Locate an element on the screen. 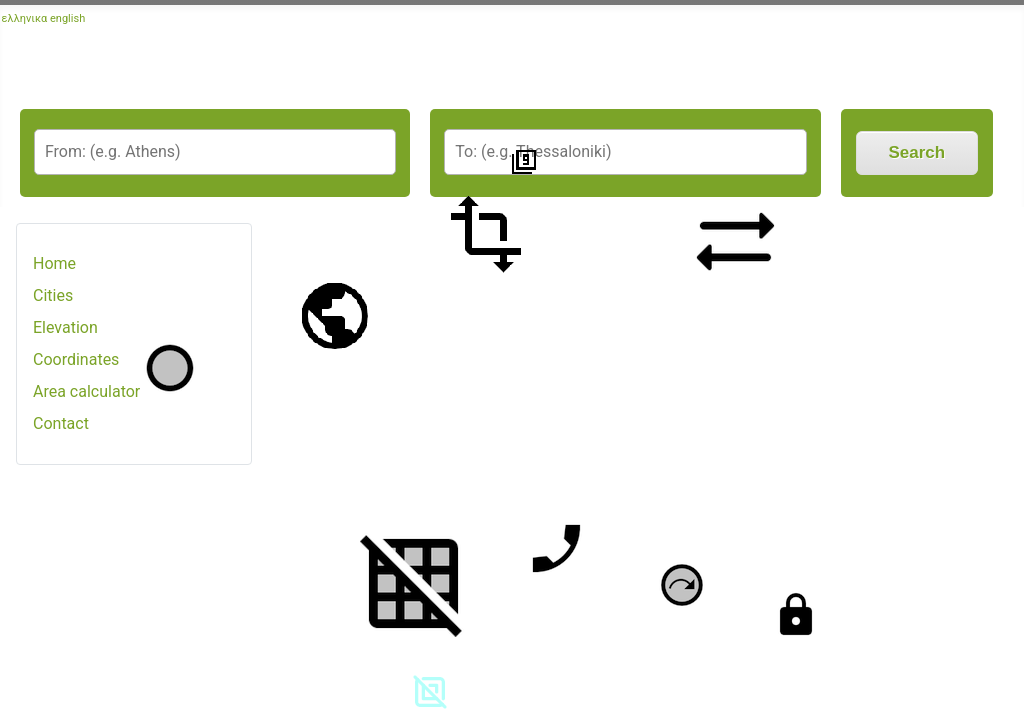 The image size is (1024, 720). indicates 9 items in a photo filter or layer stack is located at coordinates (524, 162).